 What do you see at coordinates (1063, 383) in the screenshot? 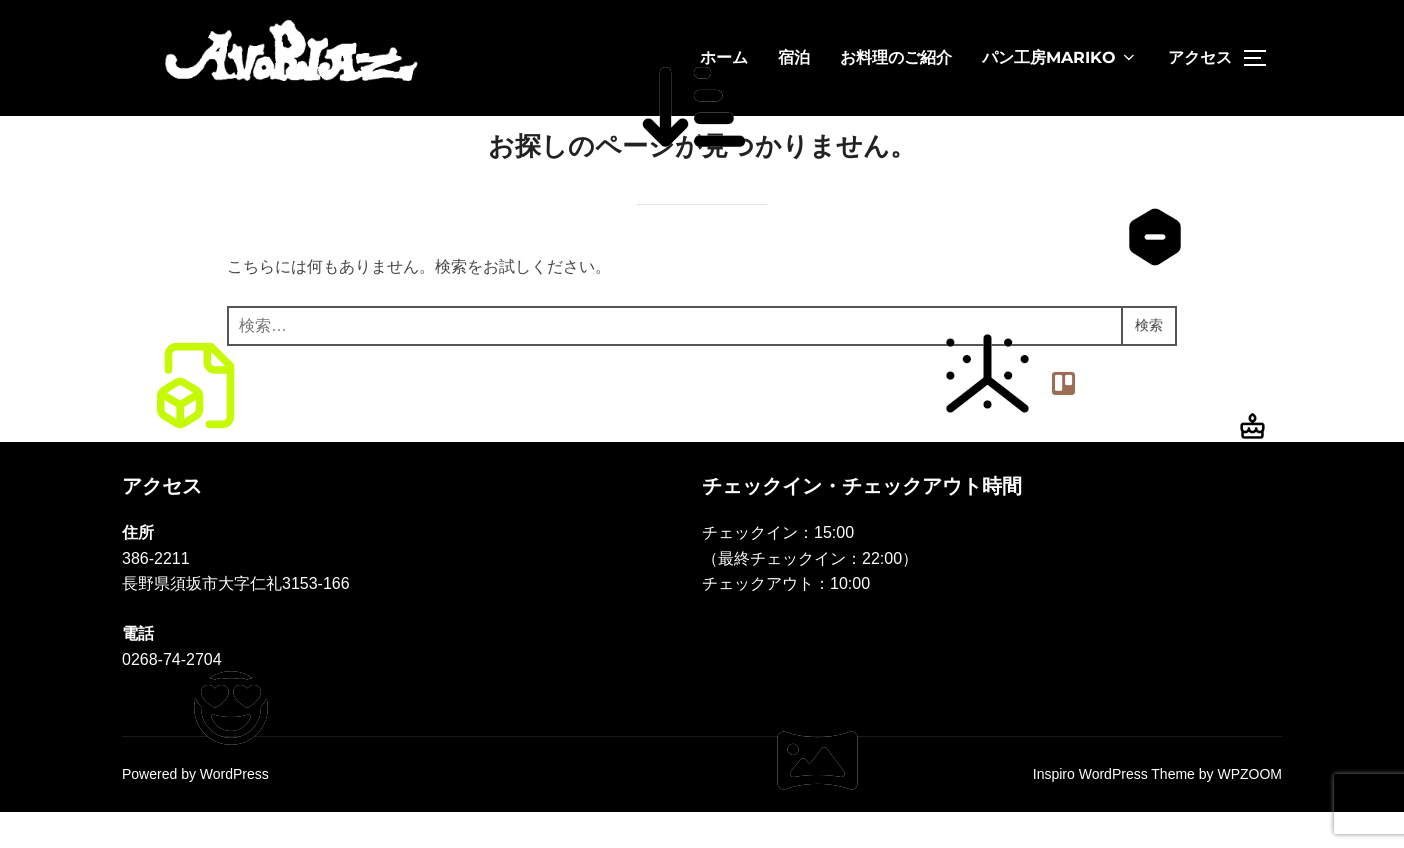
I see `open trello app` at bounding box center [1063, 383].